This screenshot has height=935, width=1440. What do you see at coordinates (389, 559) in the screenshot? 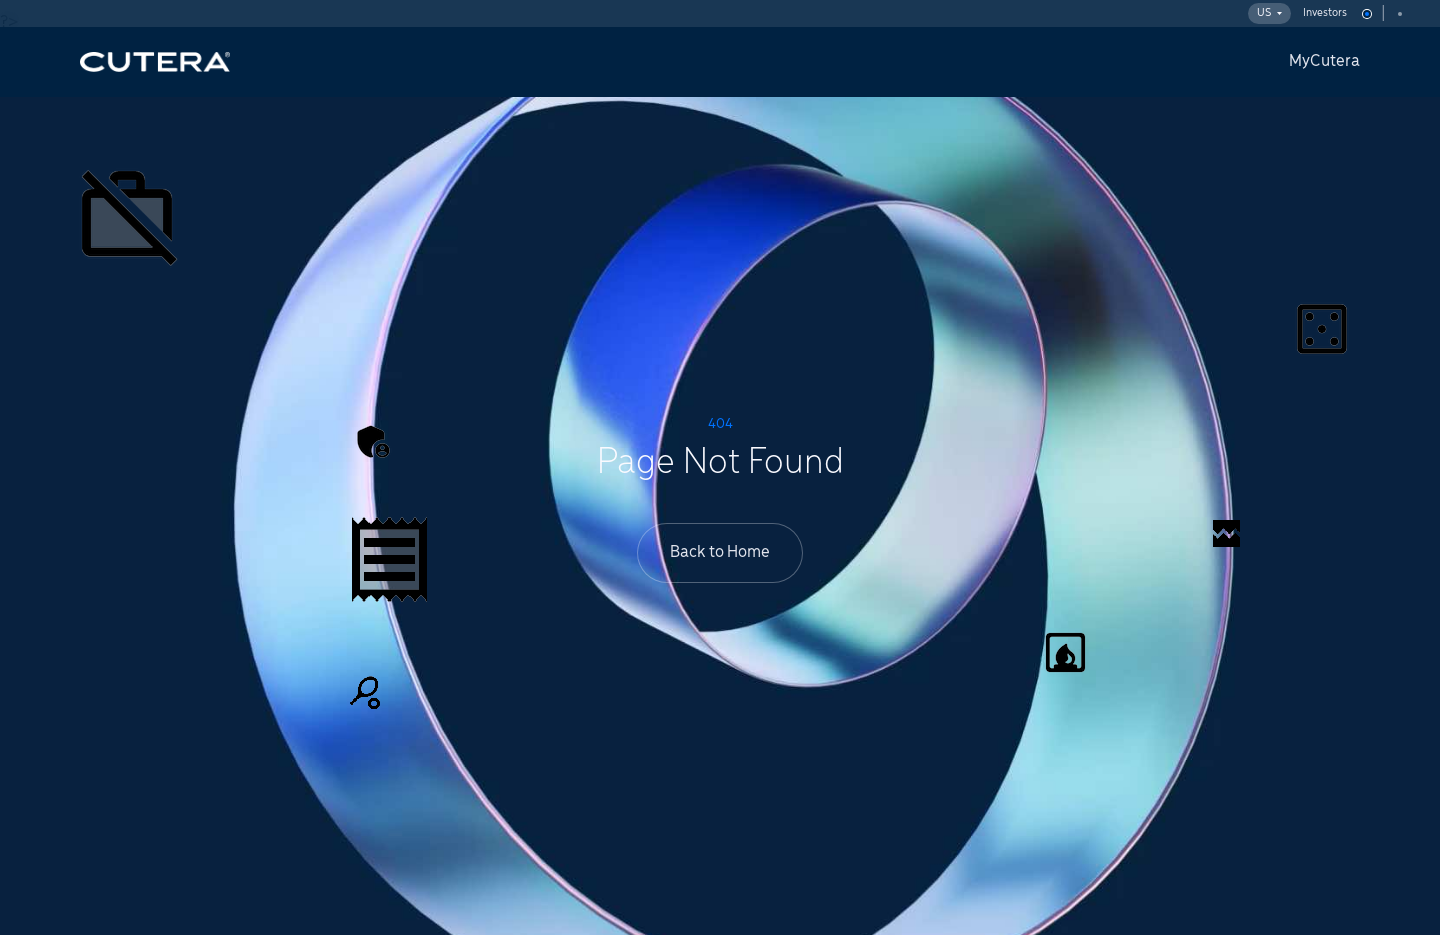
I see `view purchase receipt or transaction history` at bounding box center [389, 559].